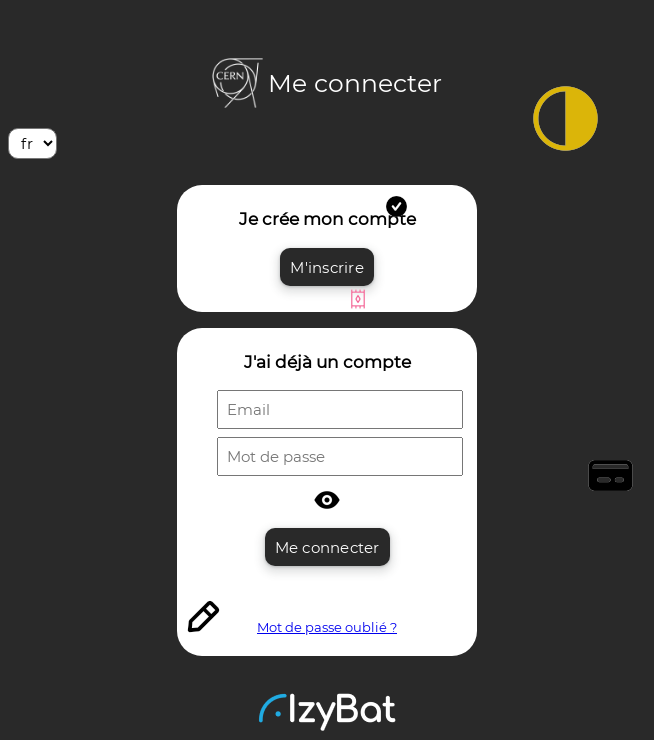 This screenshot has height=740, width=654. Describe the element at coordinates (203, 616) in the screenshot. I see `edit content or settings` at that location.